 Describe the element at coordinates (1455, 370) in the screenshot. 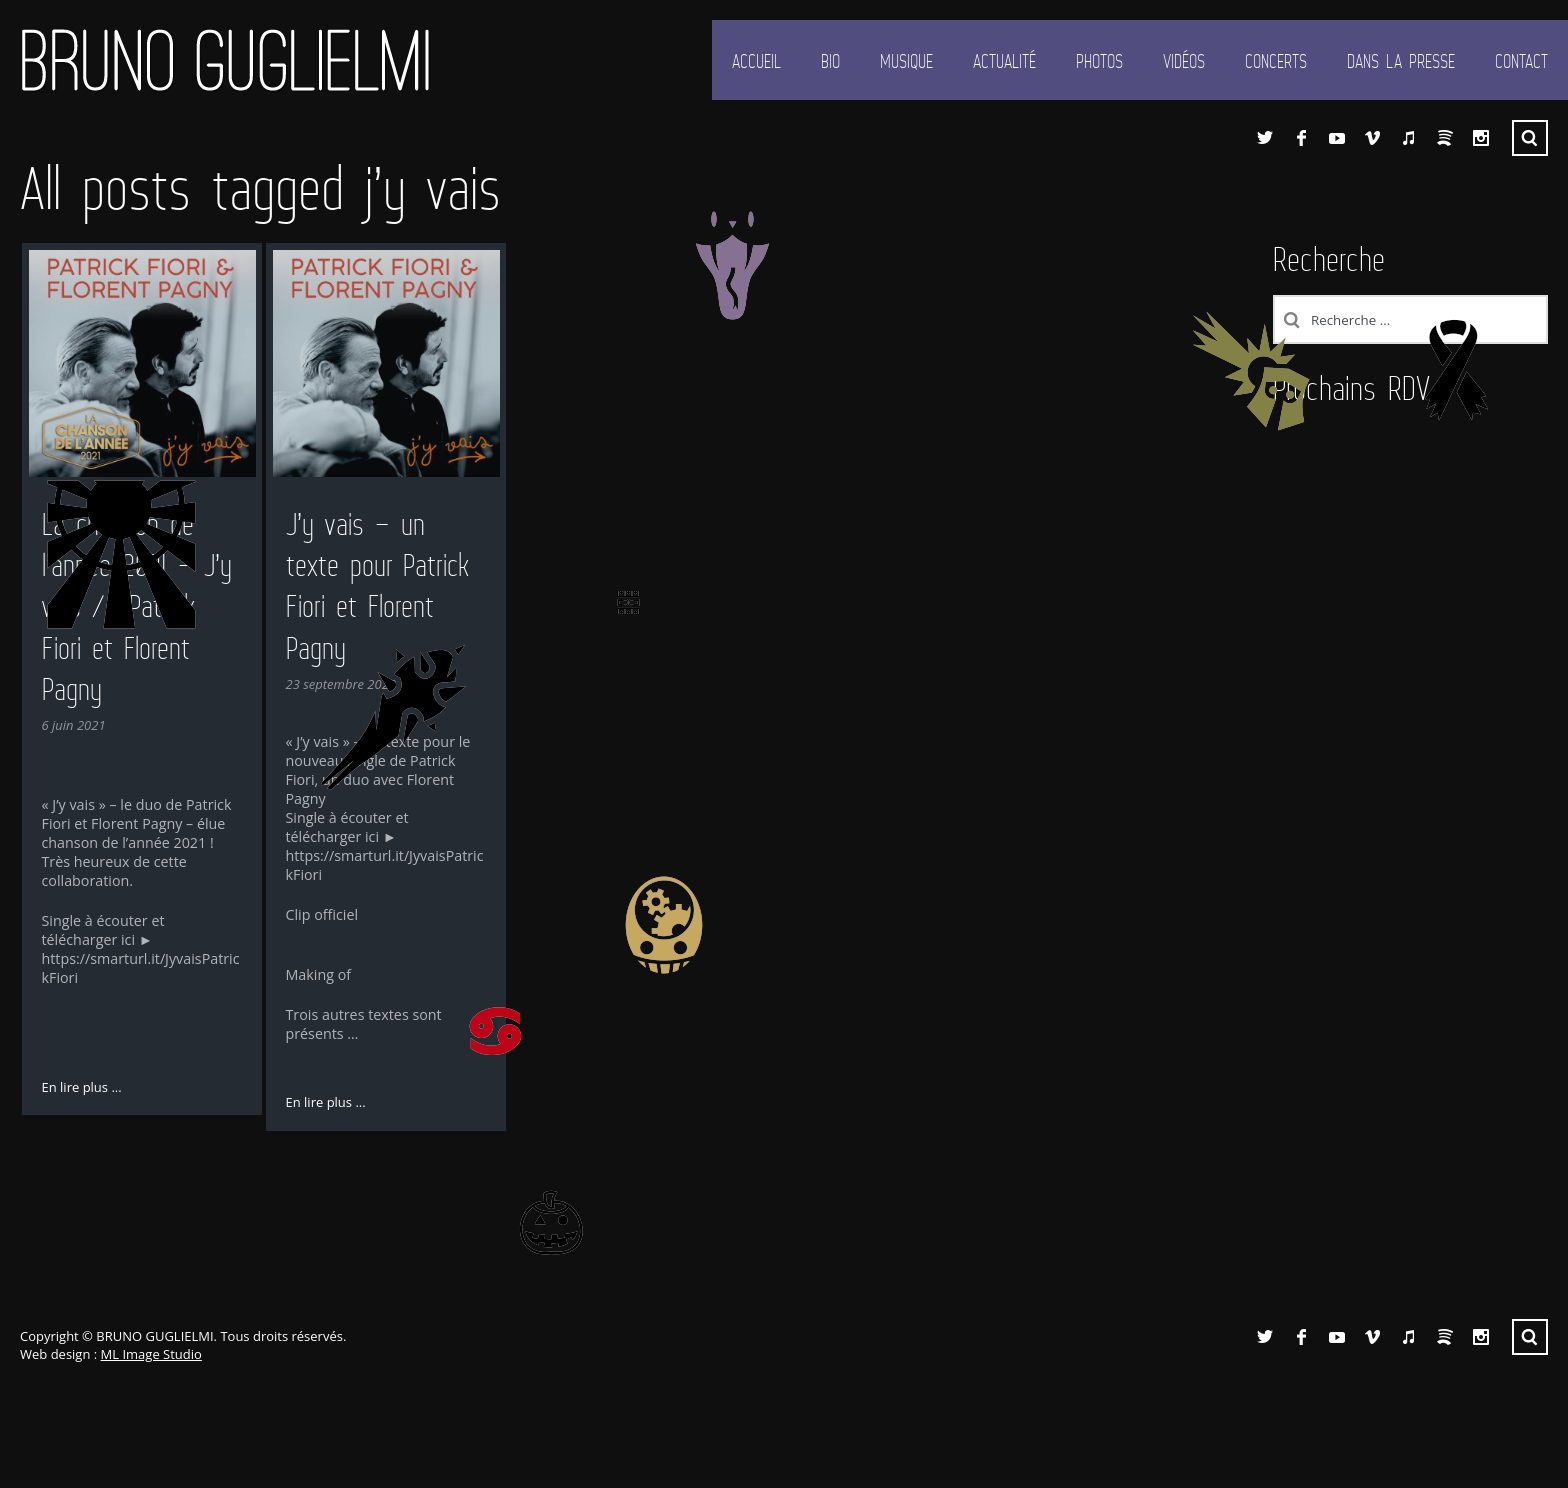

I see `indicates support for a cause or awareness campaign` at that location.